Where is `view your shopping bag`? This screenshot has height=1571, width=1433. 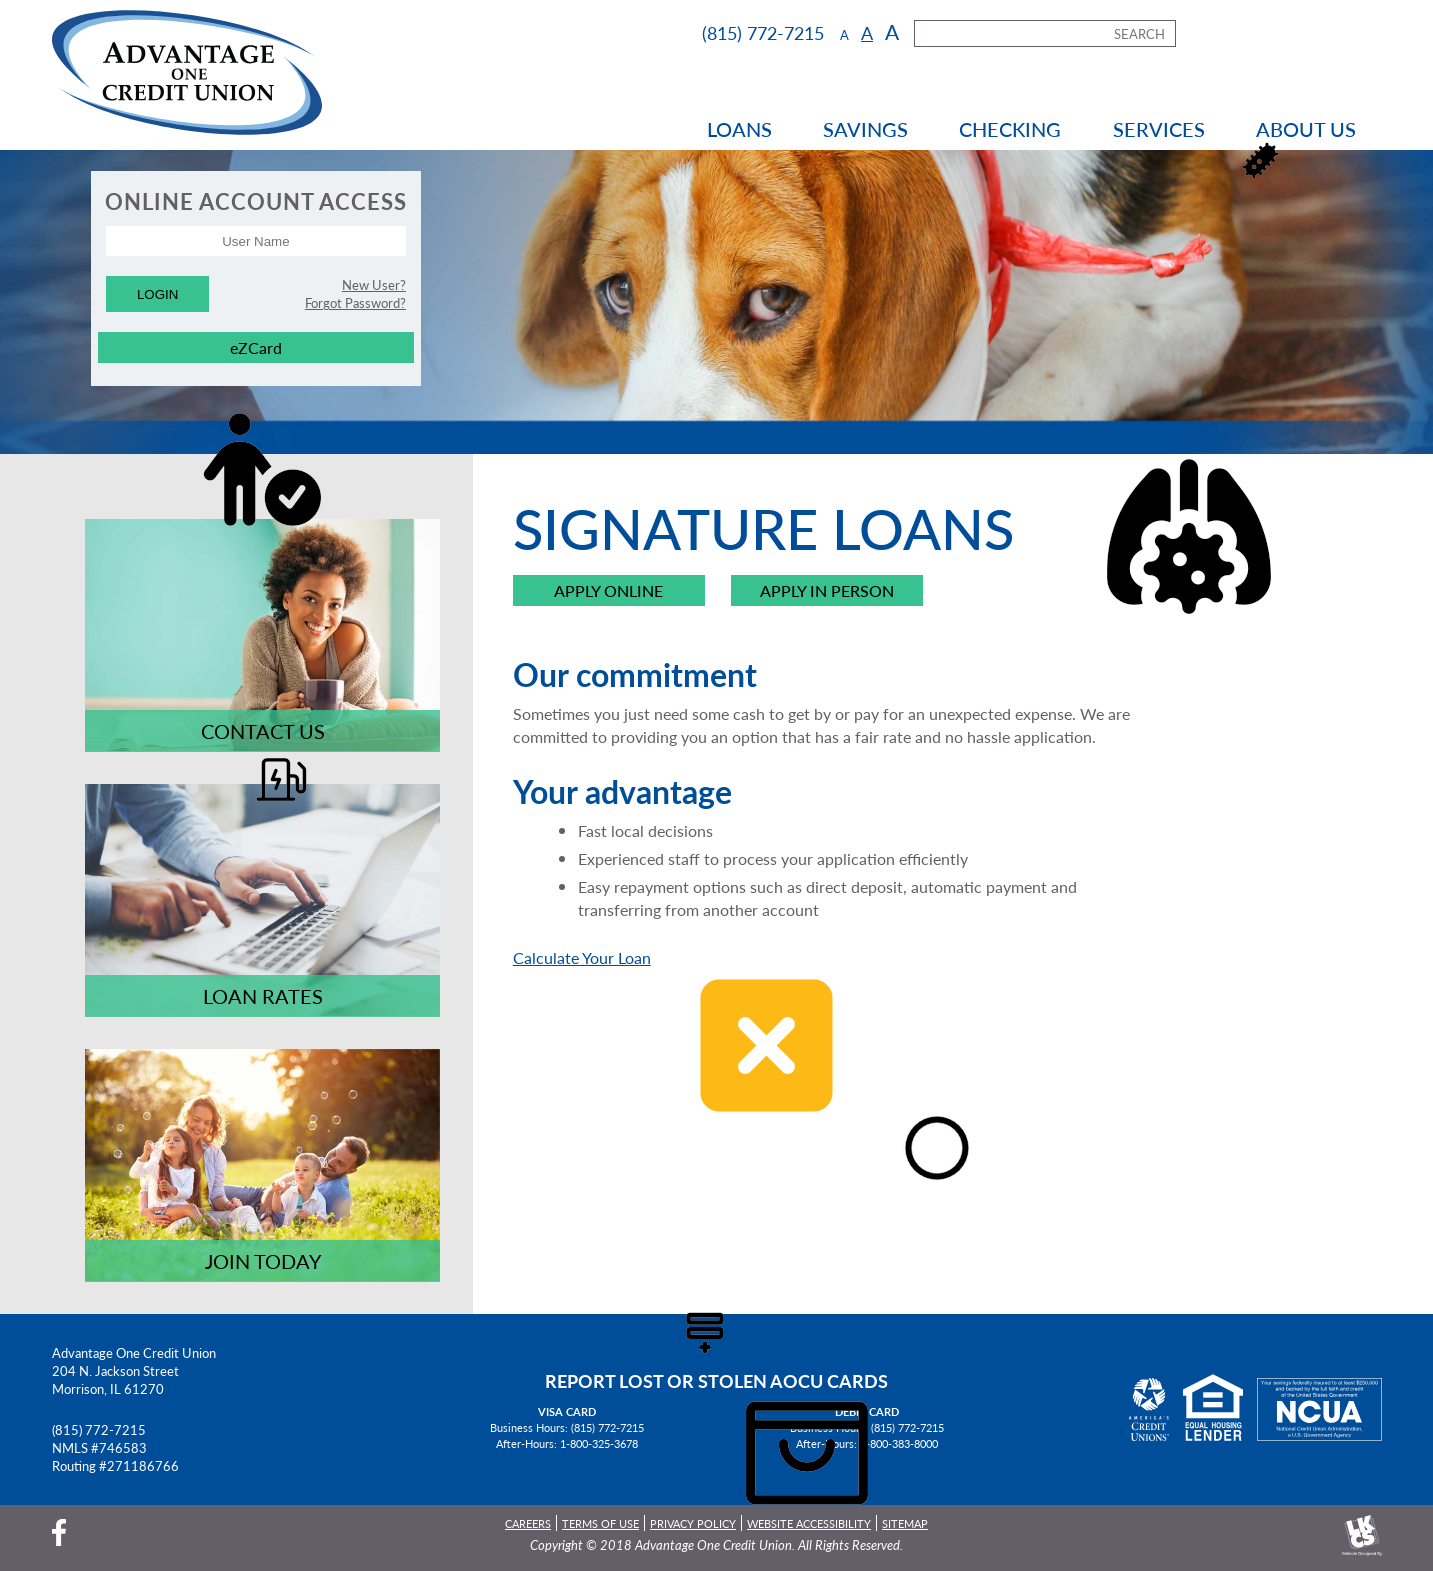 view your shopping bag is located at coordinates (807, 1453).